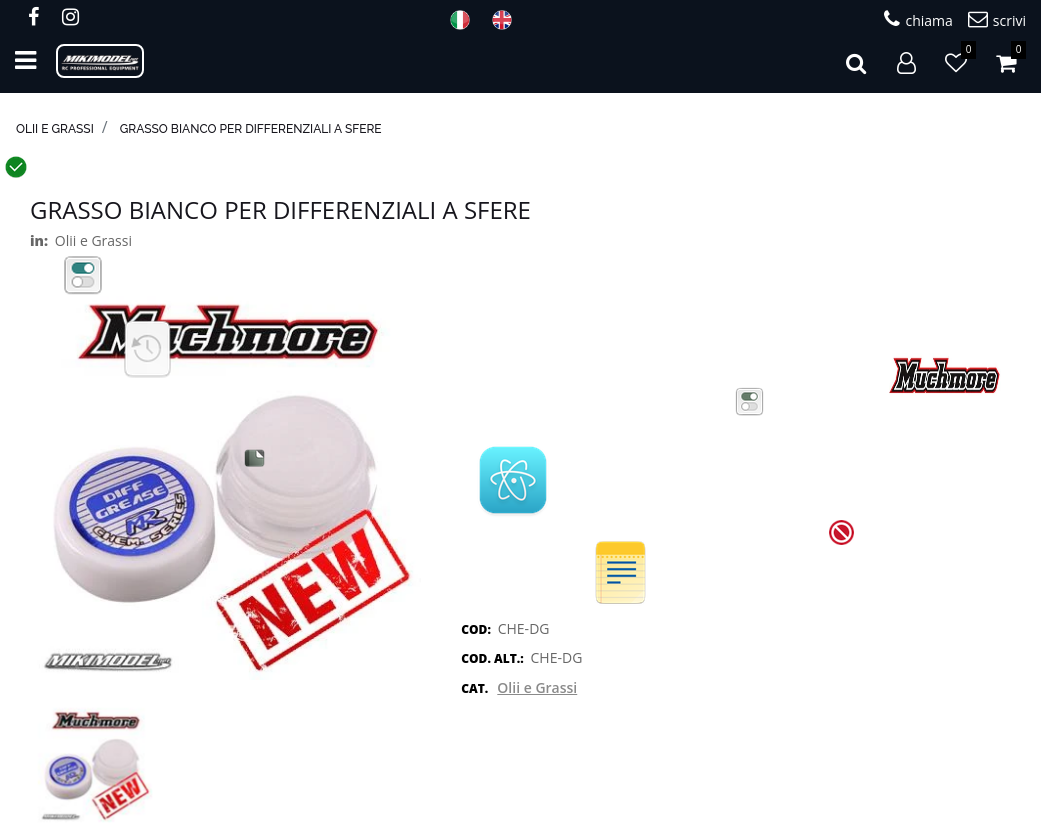 This screenshot has width=1041, height=830. What do you see at coordinates (749, 401) in the screenshot?
I see `open system settings or preferences` at bounding box center [749, 401].